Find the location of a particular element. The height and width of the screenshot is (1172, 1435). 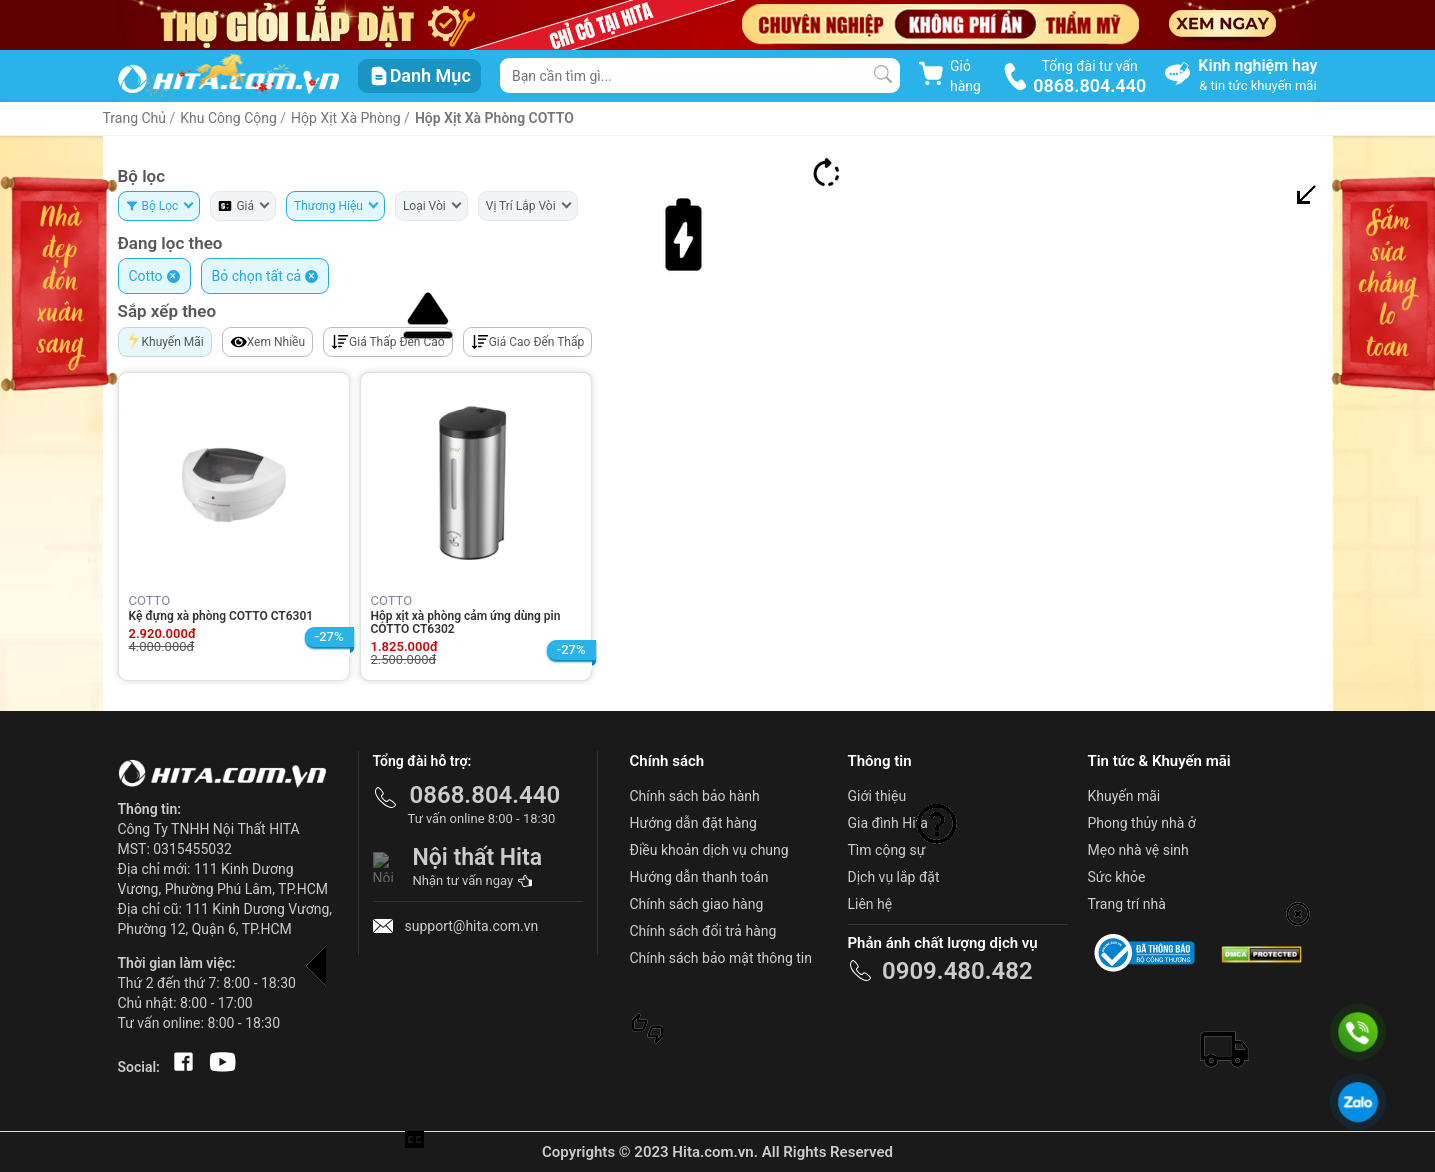

eject media or disc is located at coordinates (428, 314).